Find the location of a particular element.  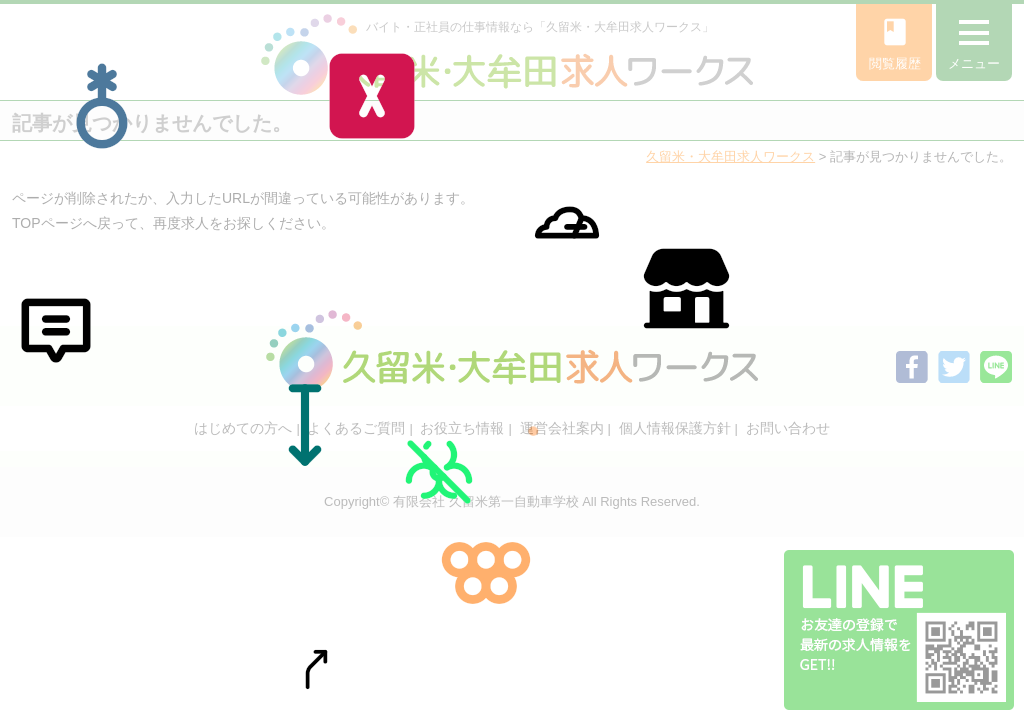

view olympics-related content or events is located at coordinates (486, 573).